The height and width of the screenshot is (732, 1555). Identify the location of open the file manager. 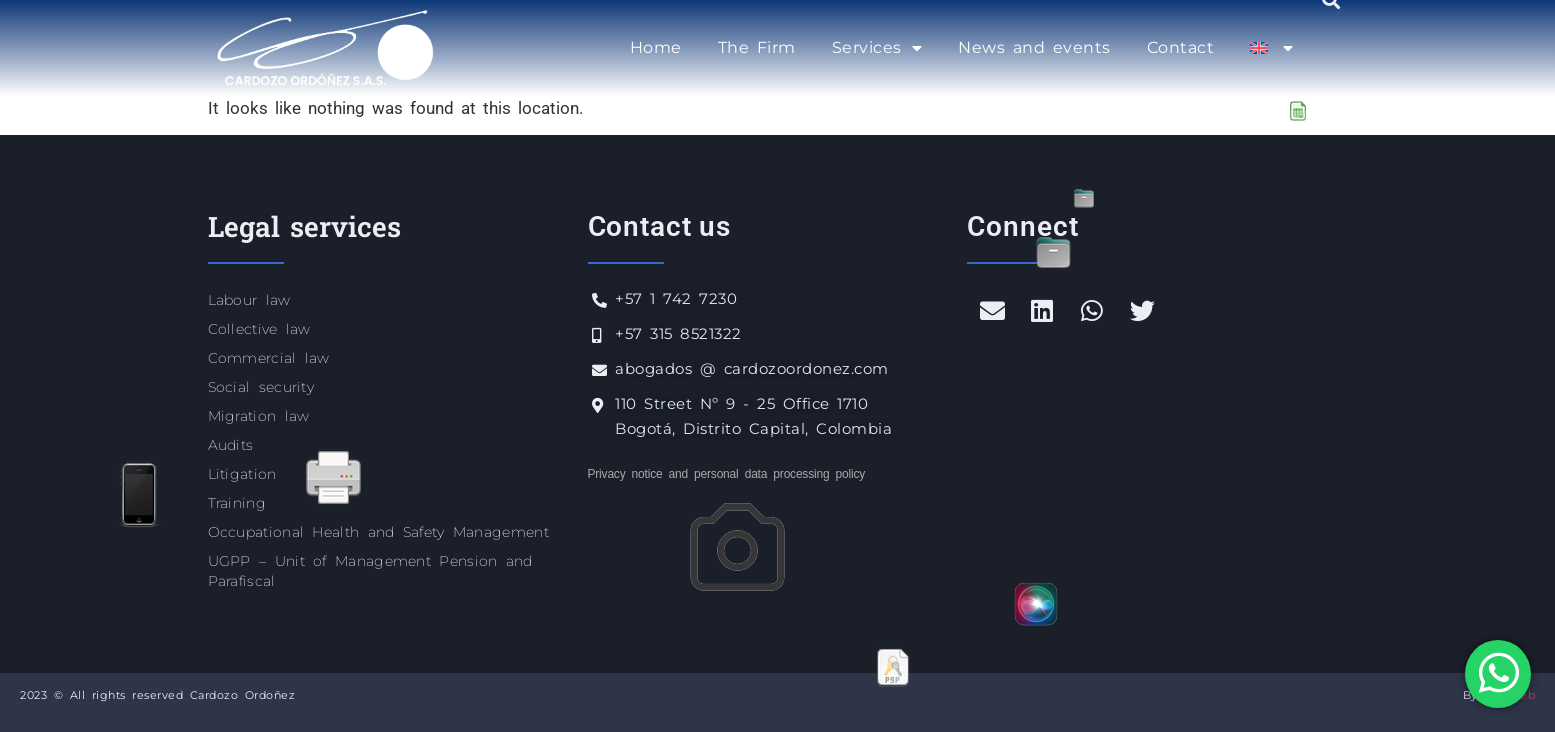
(1084, 198).